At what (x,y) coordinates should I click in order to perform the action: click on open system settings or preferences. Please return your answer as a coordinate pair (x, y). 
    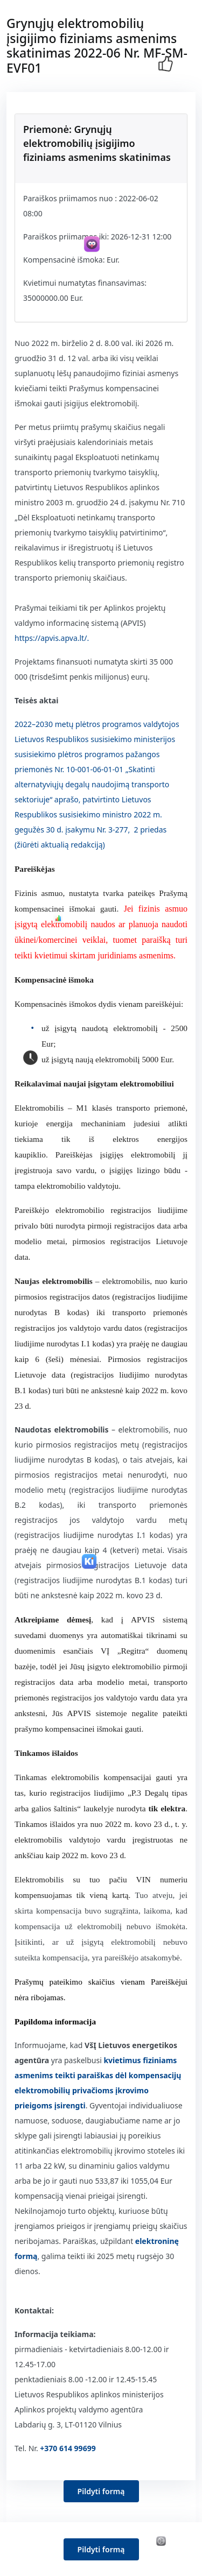
    Looking at the image, I should click on (161, 2541).